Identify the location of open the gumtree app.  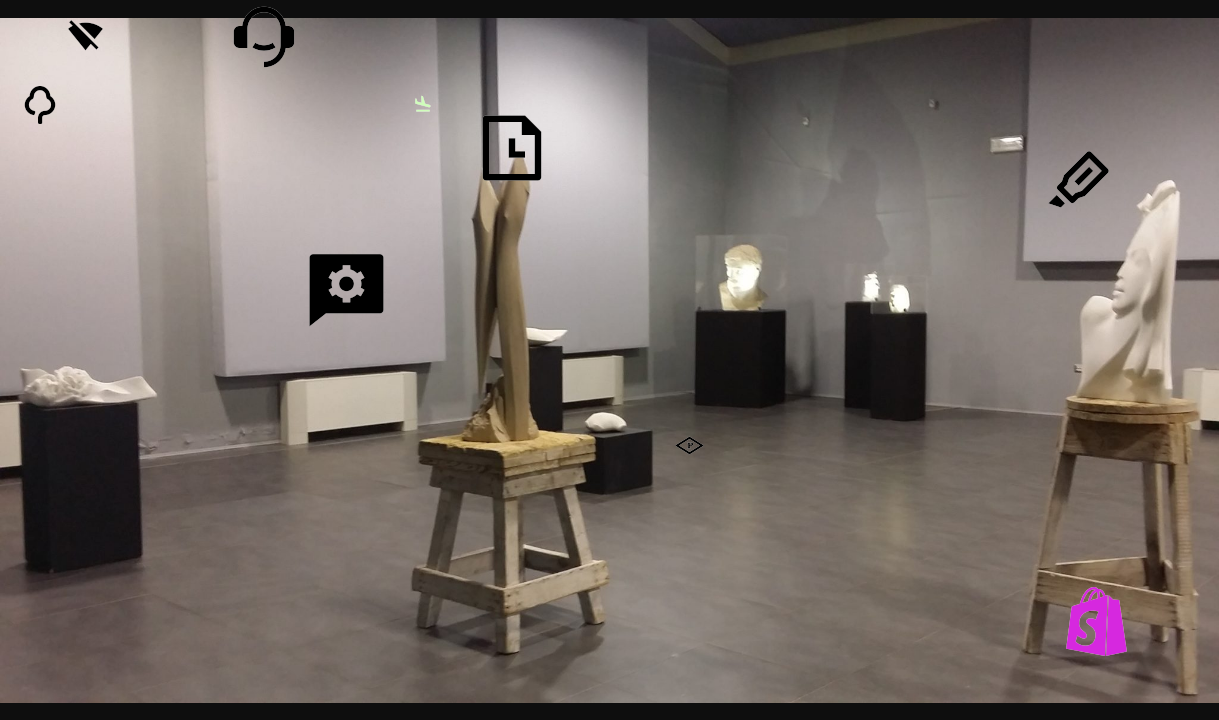
(40, 105).